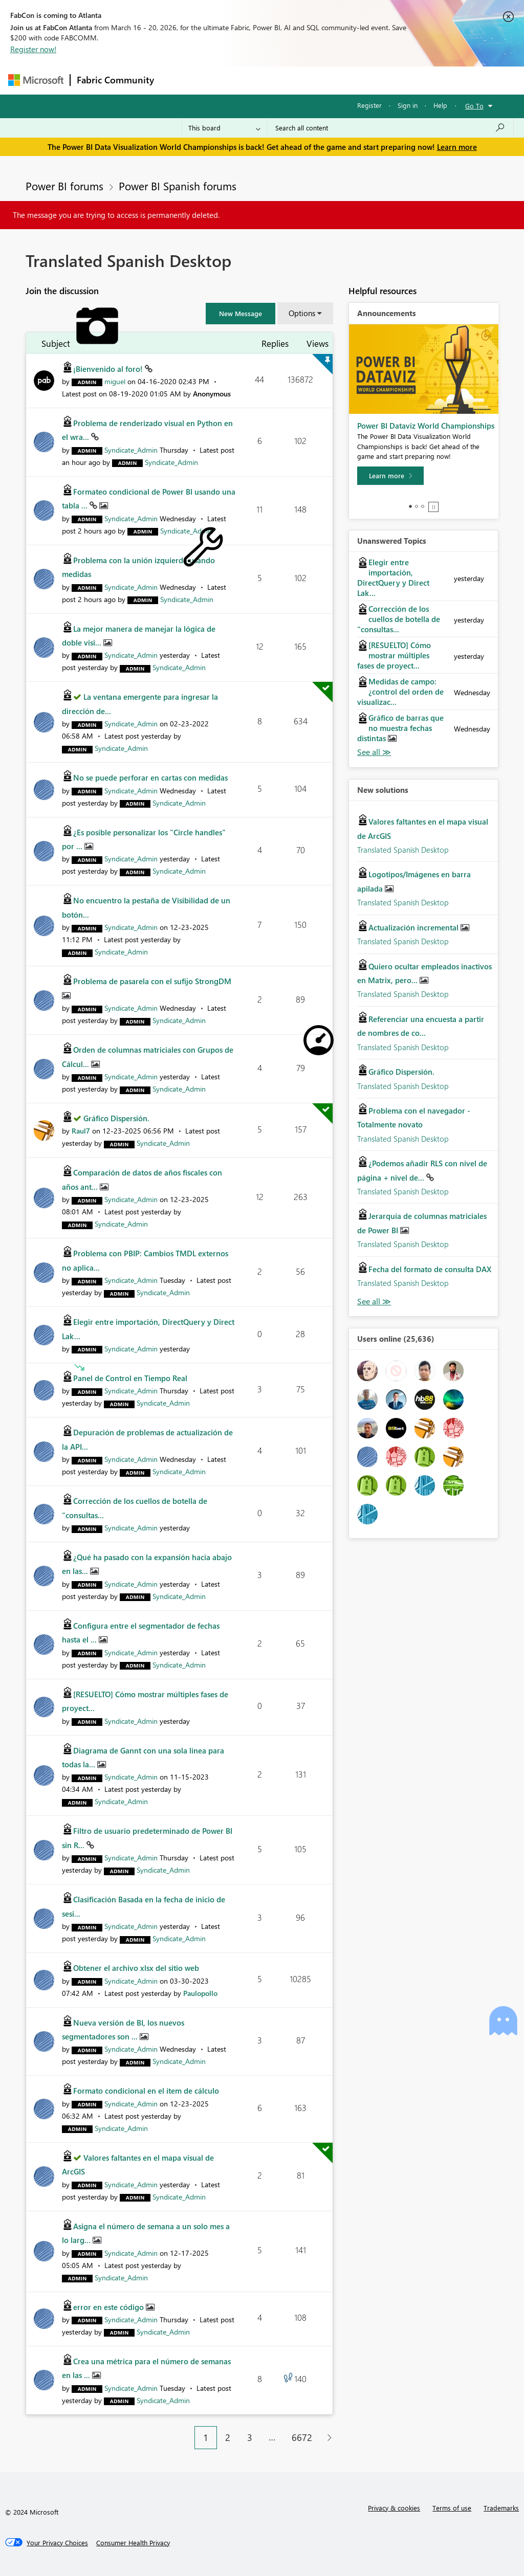 The width and height of the screenshot is (524, 2576). Describe the element at coordinates (97, 326) in the screenshot. I see `take a photo` at that location.